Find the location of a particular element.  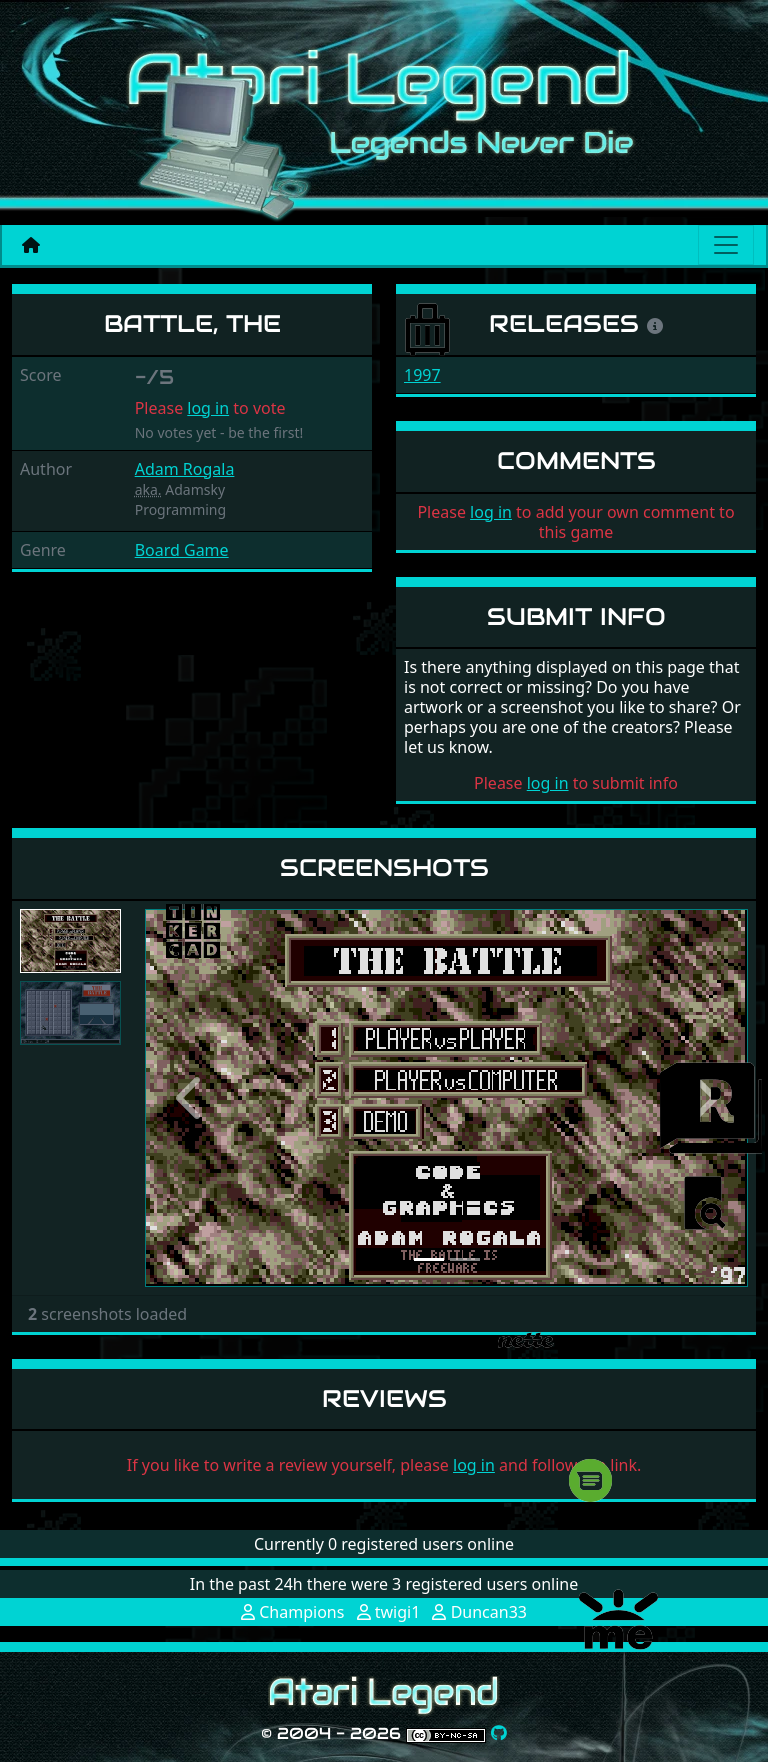

visit GoFundMe website or app is located at coordinates (618, 1619).